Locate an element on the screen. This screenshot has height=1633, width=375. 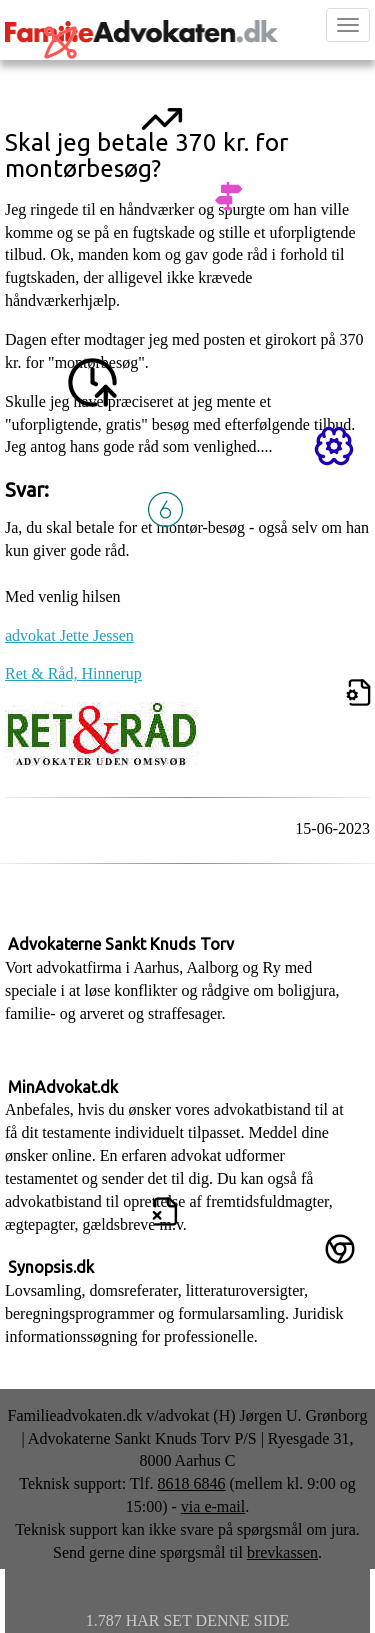
open chromium browser is located at coordinates (340, 1249).